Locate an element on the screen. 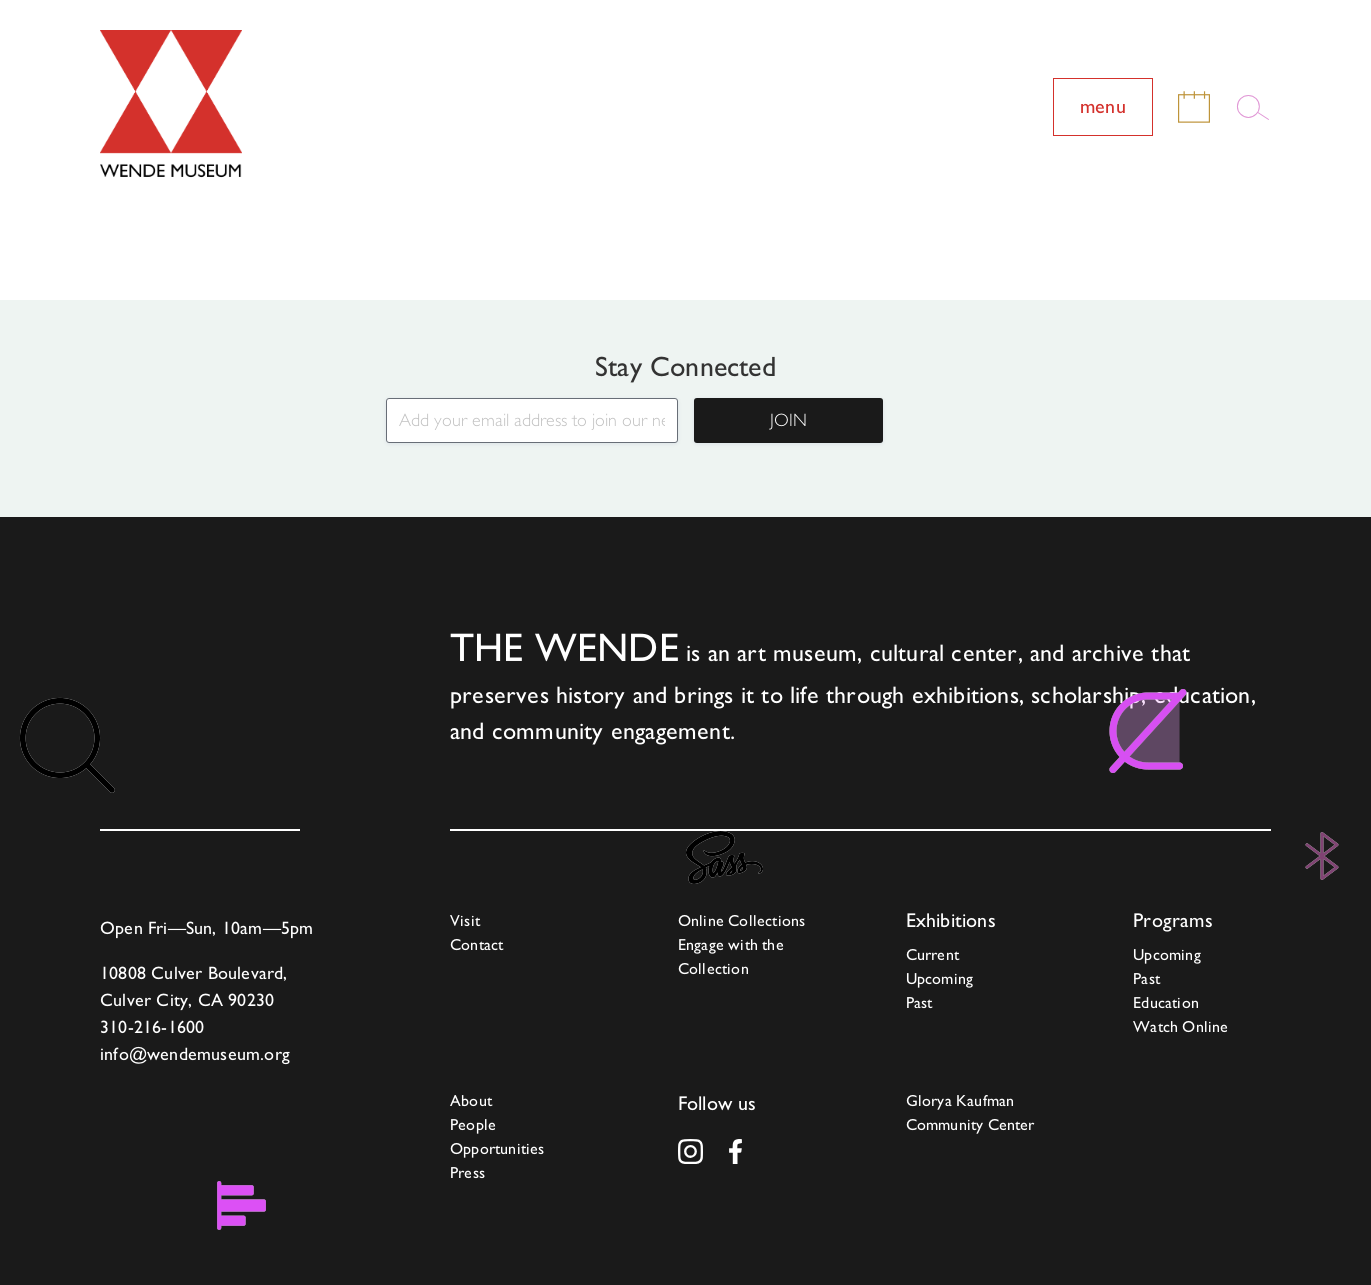  sass stylesheet preprocessor logo is located at coordinates (724, 857).